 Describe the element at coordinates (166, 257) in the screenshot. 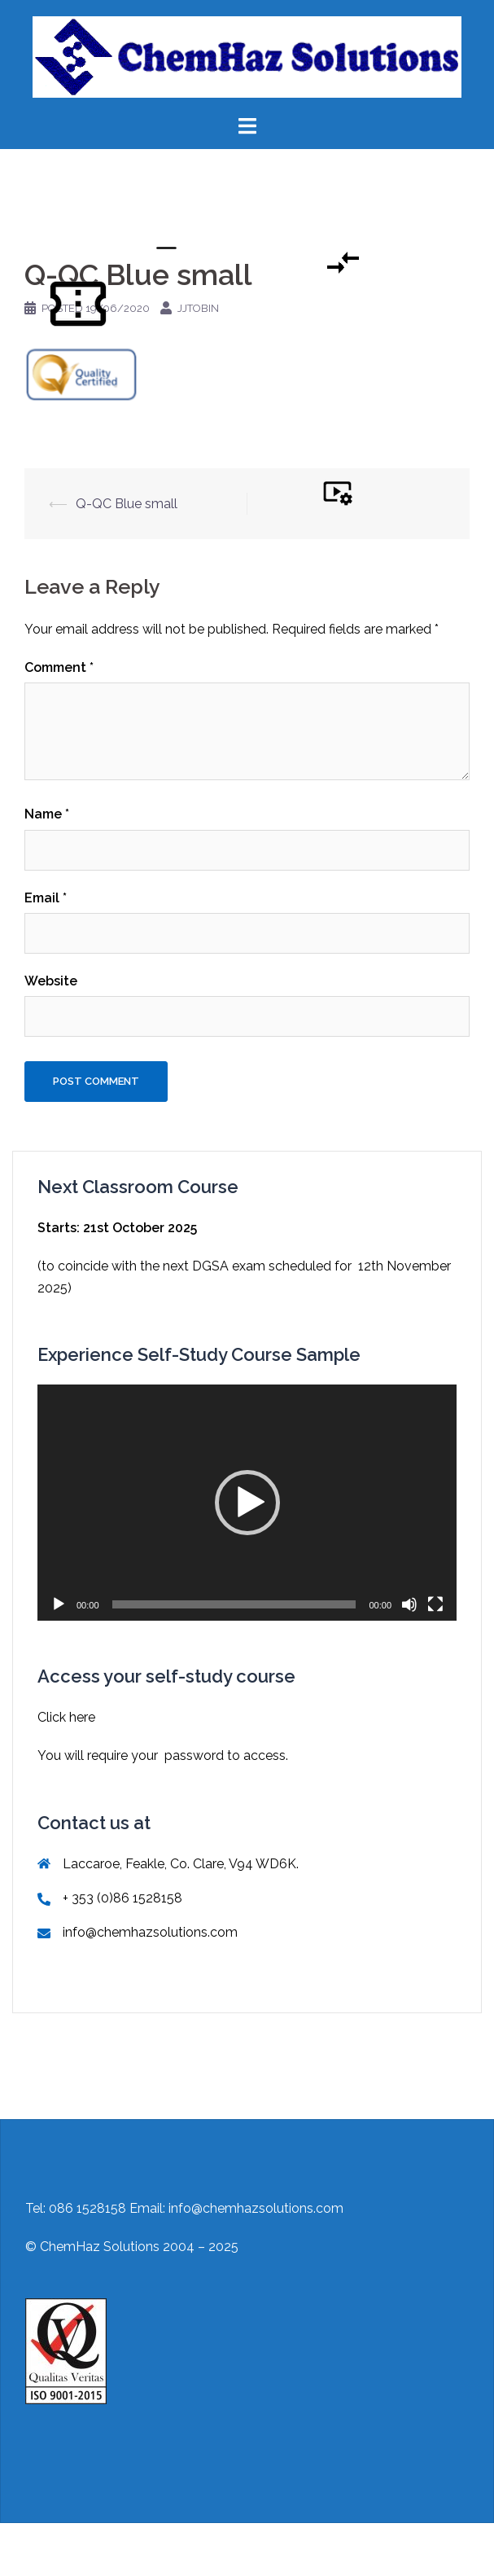

I see `maximize a window or panel` at that location.